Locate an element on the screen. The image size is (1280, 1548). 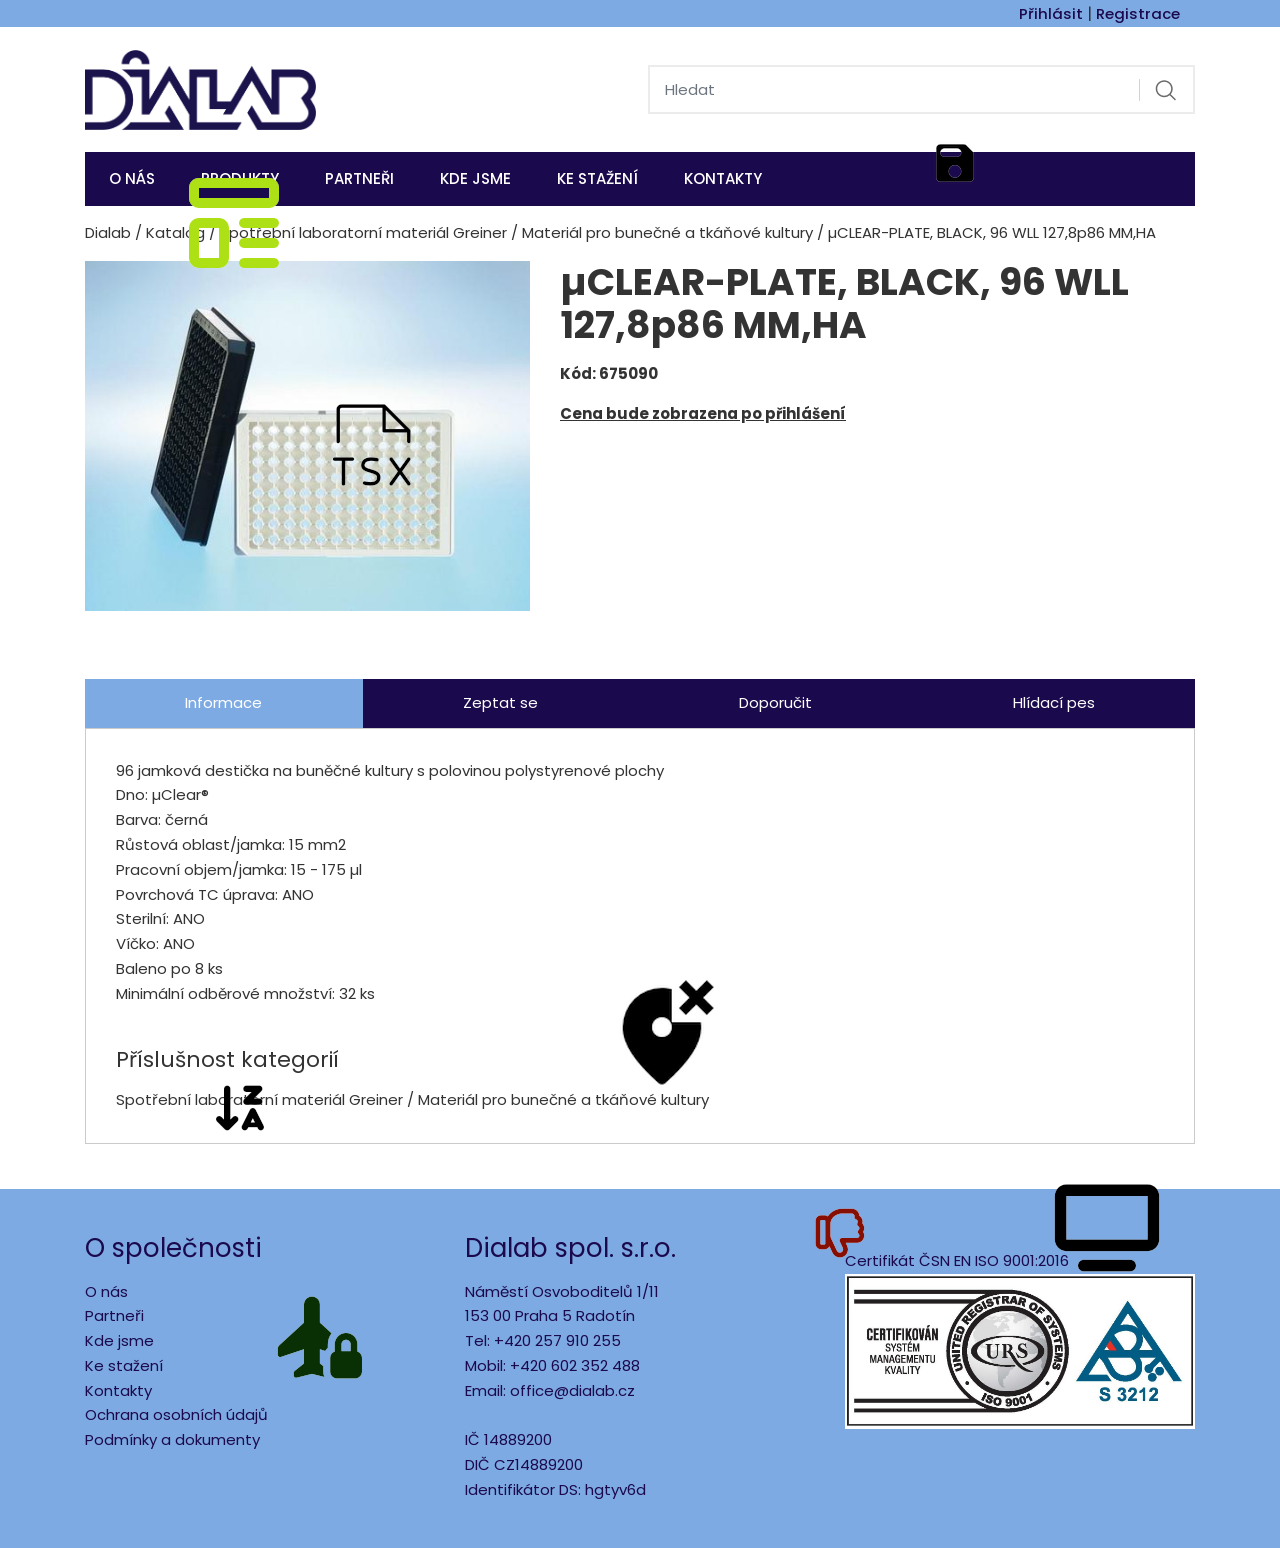
sort items alphabetically from Z to A is located at coordinates (240, 1108).